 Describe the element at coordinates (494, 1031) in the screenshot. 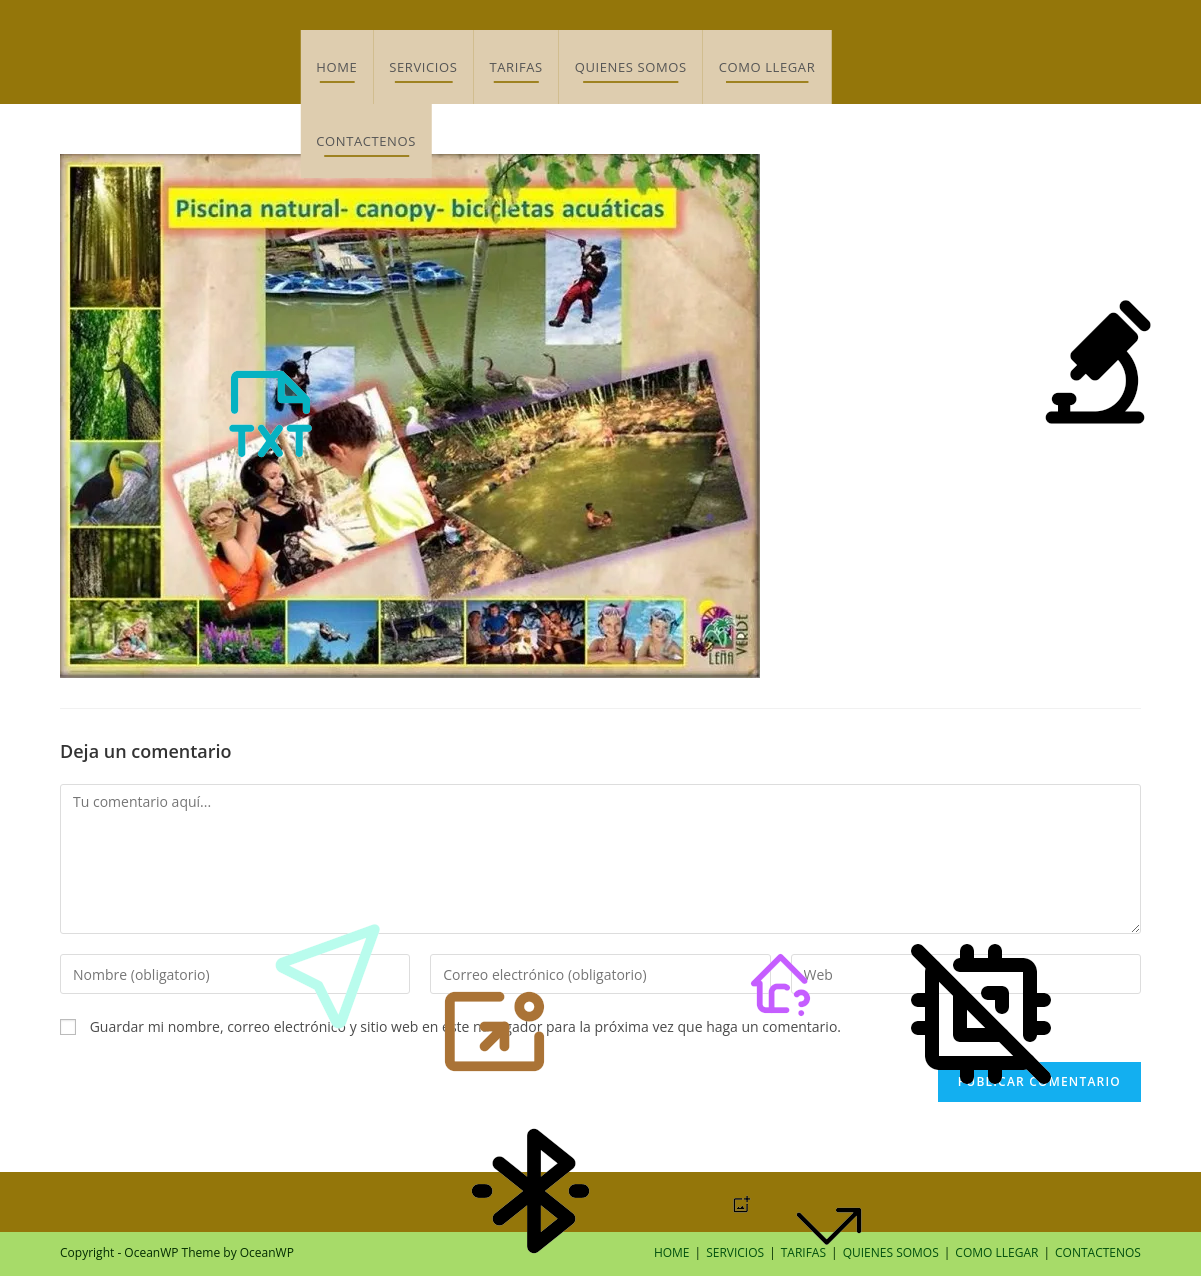

I see `pin this item to quick access` at that location.